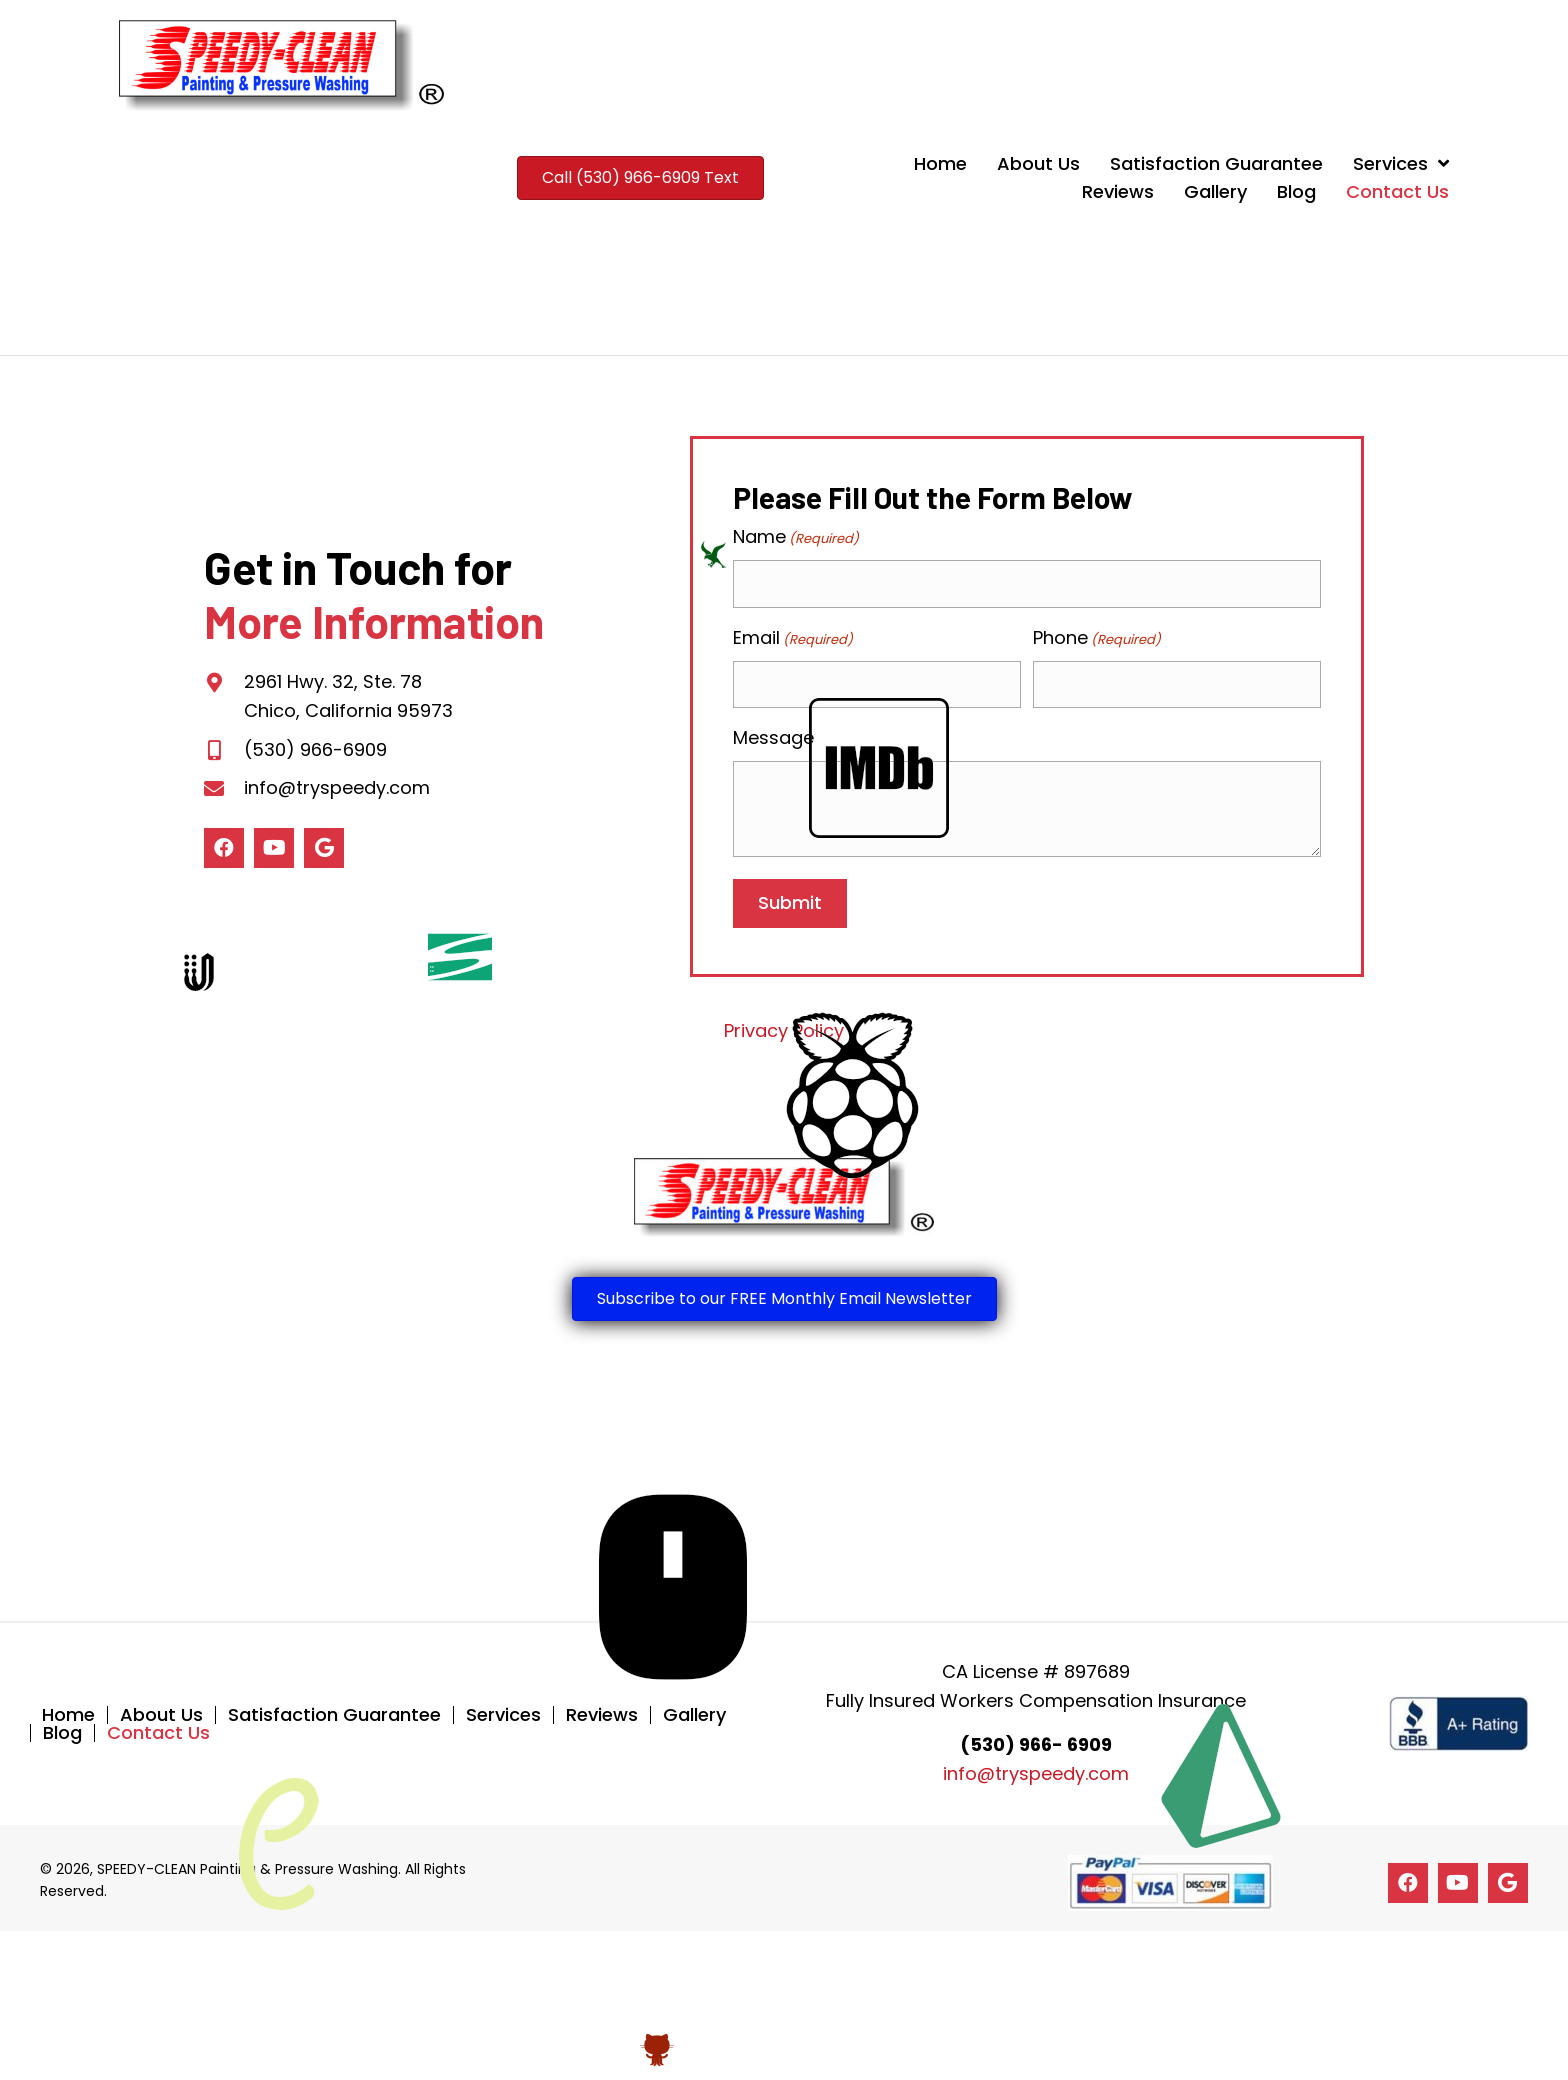 The height and width of the screenshot is (2080, 1568). I want to click on apache subversion version control system logo, so click(460, 957).